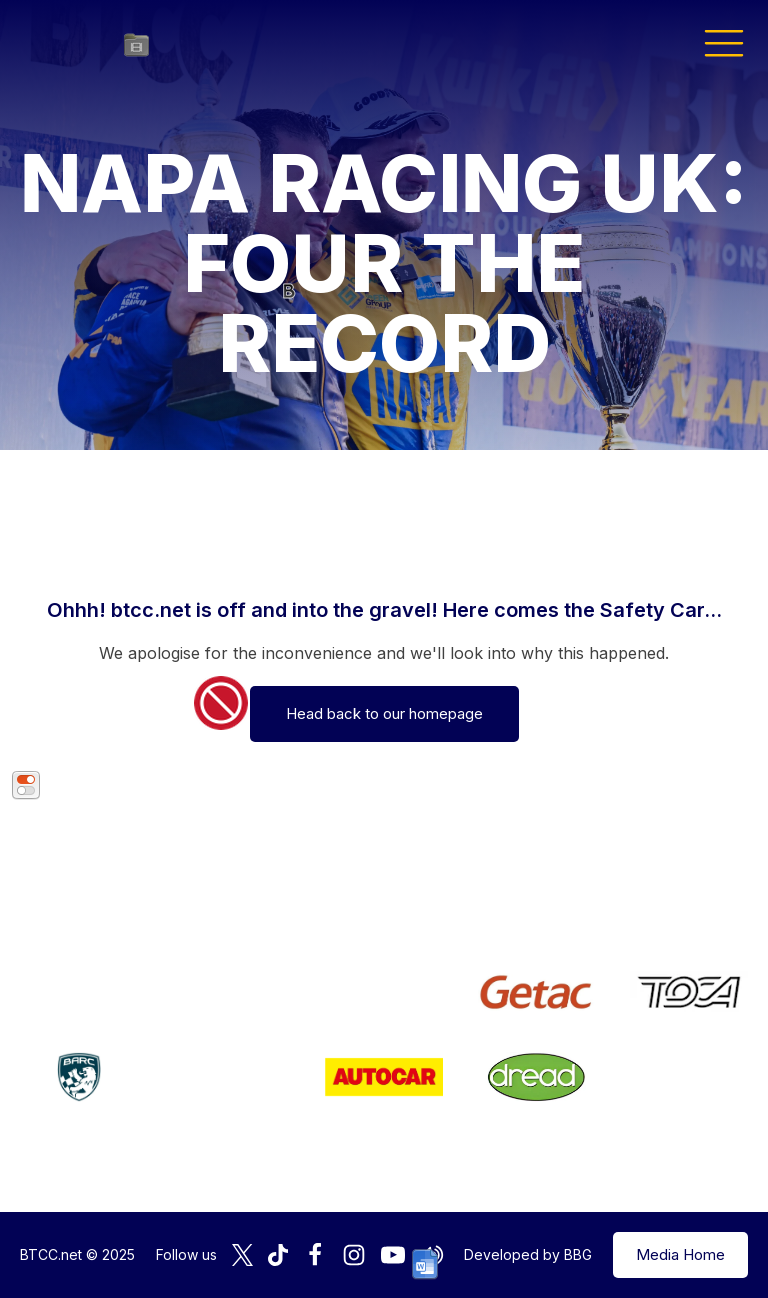  Describe the element at coordinates (425, 1264) in the screenshot. I see `open a Microsoft Word document` at that location.